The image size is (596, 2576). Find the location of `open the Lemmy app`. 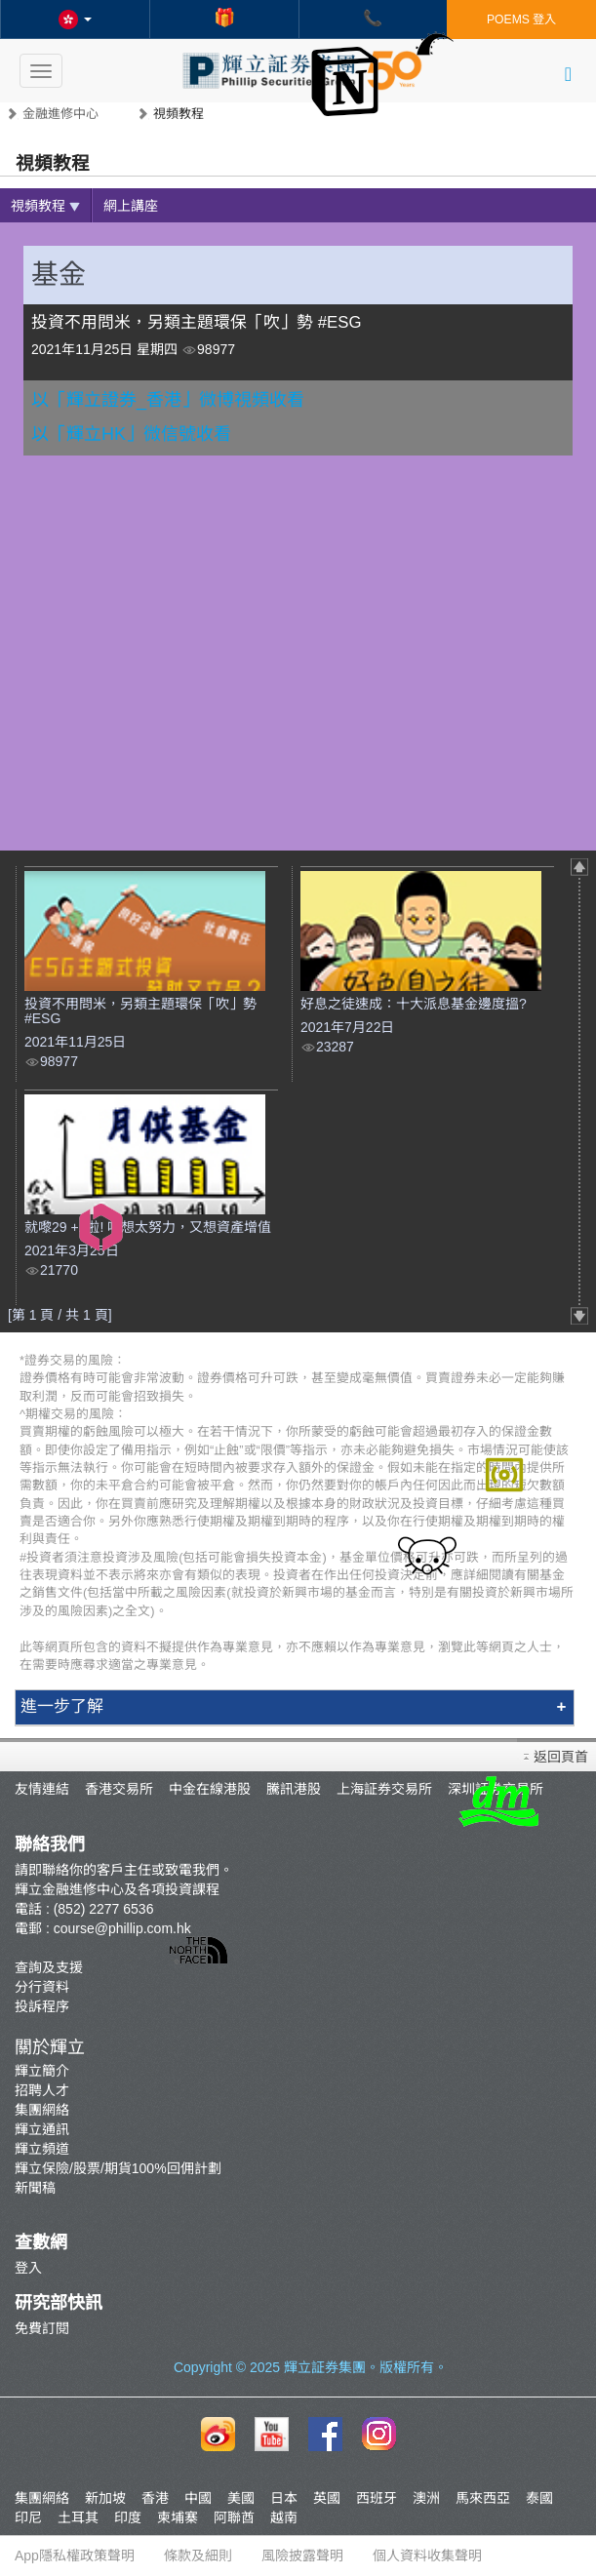

open the Lemmy app is located at coordinates (427, 1556).